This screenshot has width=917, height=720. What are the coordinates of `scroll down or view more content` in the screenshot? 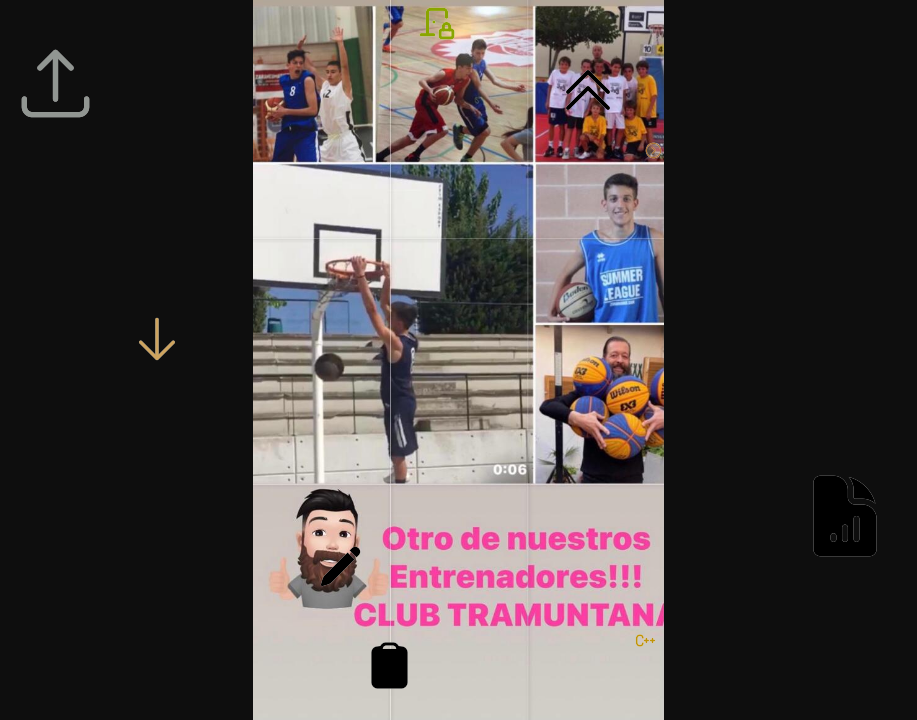 It's located at (157, 339).